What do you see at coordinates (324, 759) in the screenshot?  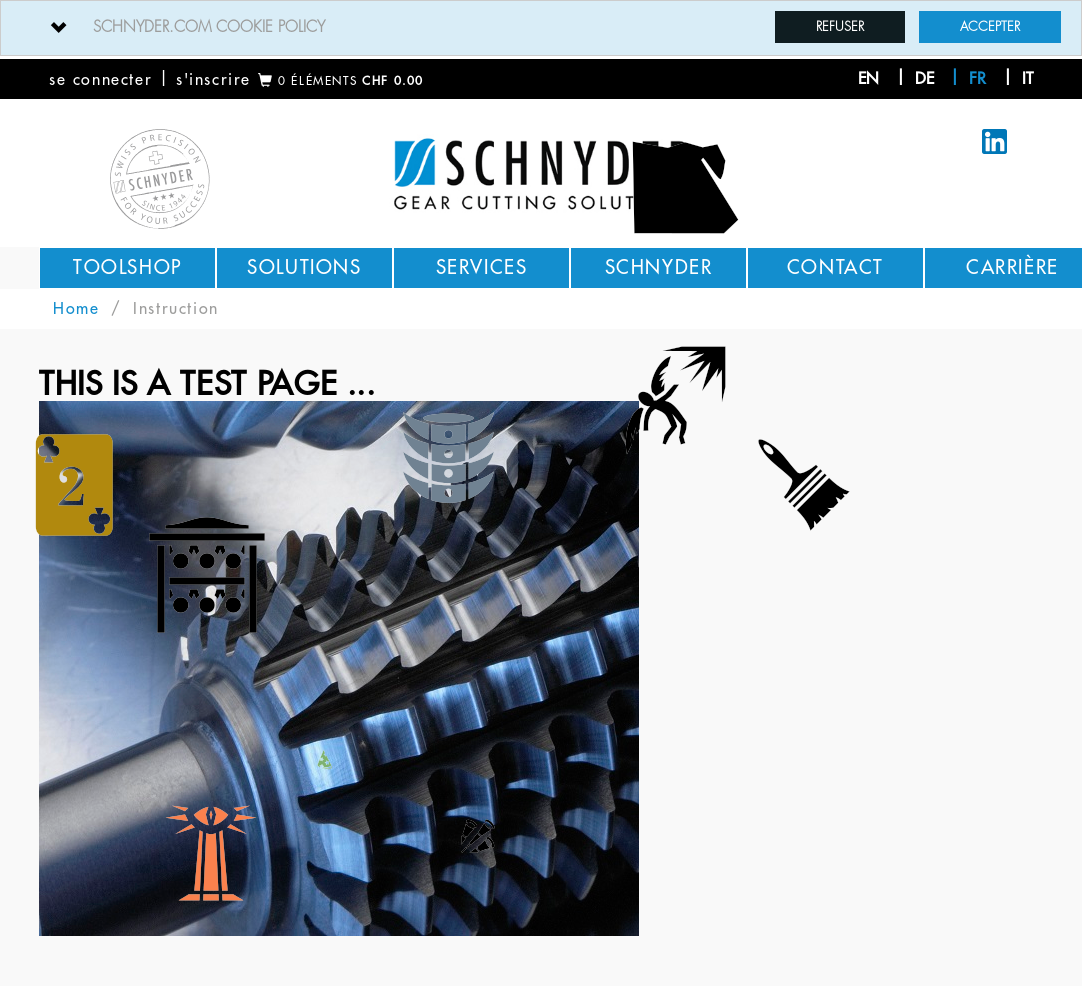 I see `indicates a celebration or birthday event` at bounding box center [324, 759].